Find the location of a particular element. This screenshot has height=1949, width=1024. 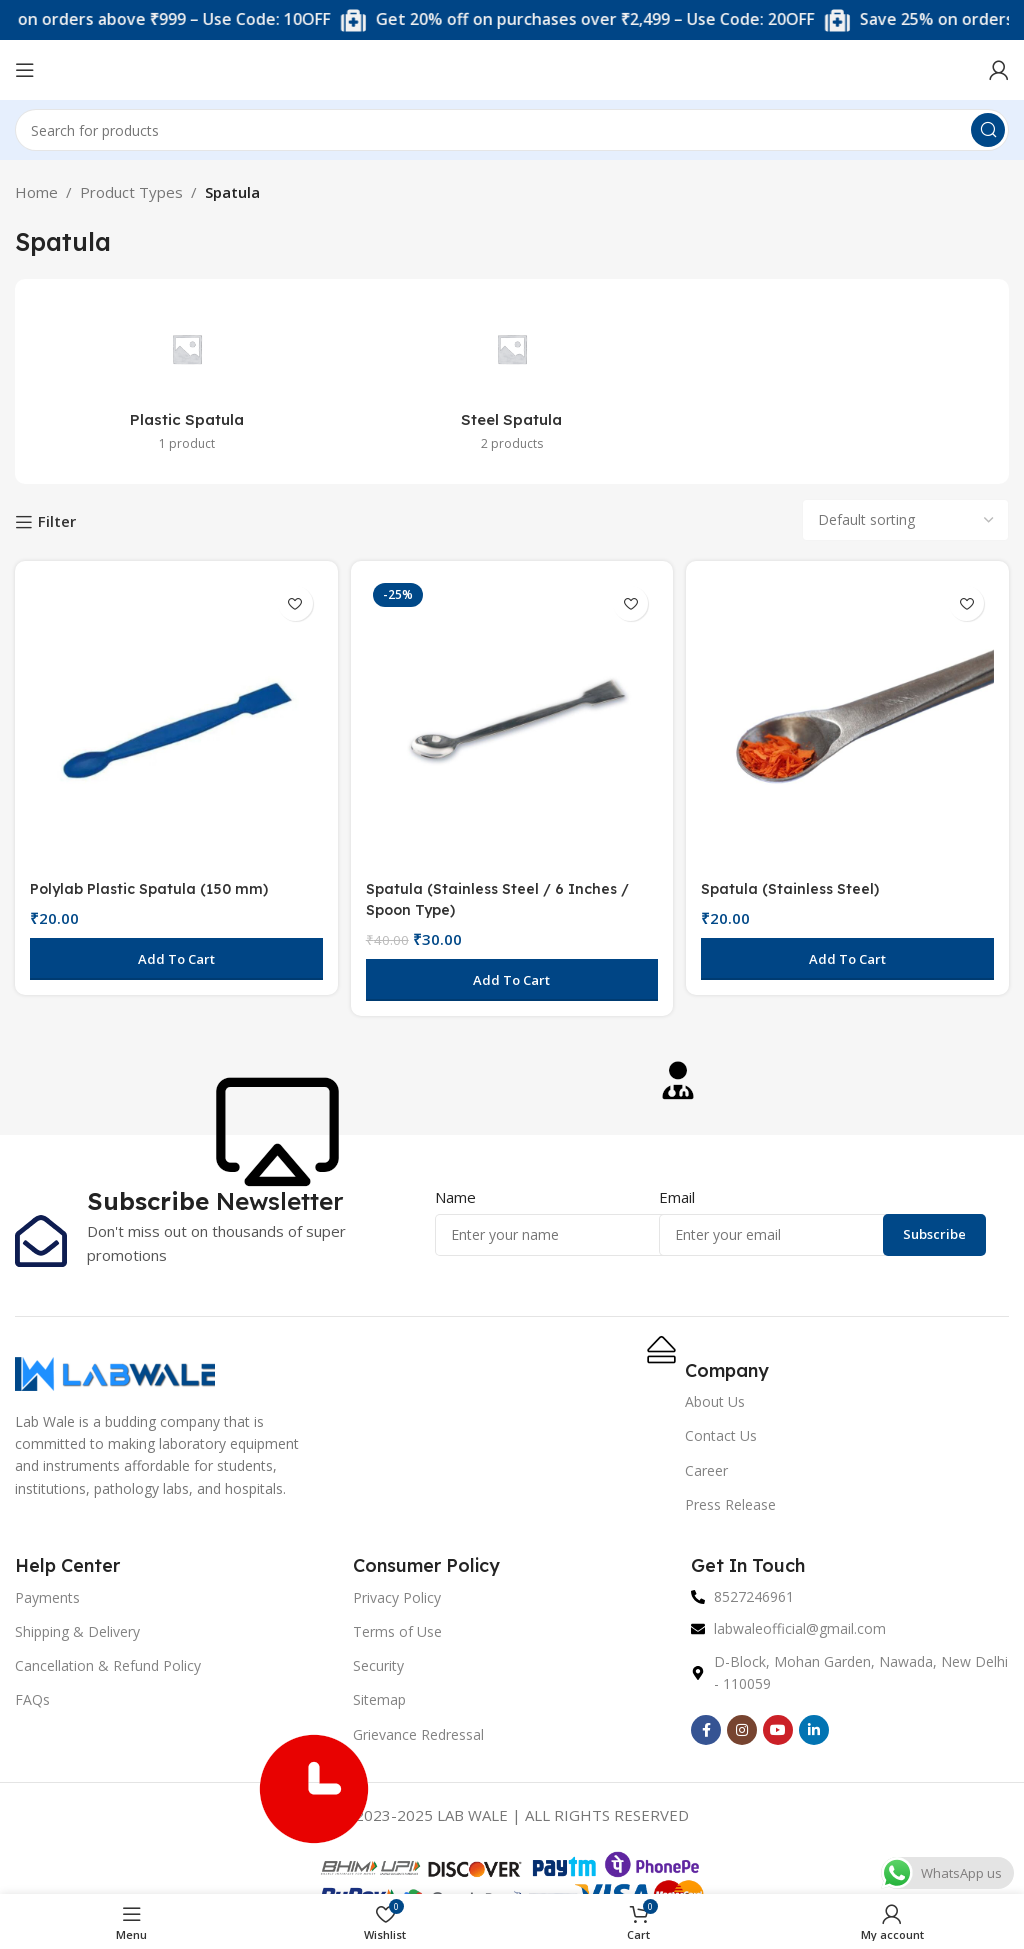

eject media or disc from device is located at coordinates (661, 1351).